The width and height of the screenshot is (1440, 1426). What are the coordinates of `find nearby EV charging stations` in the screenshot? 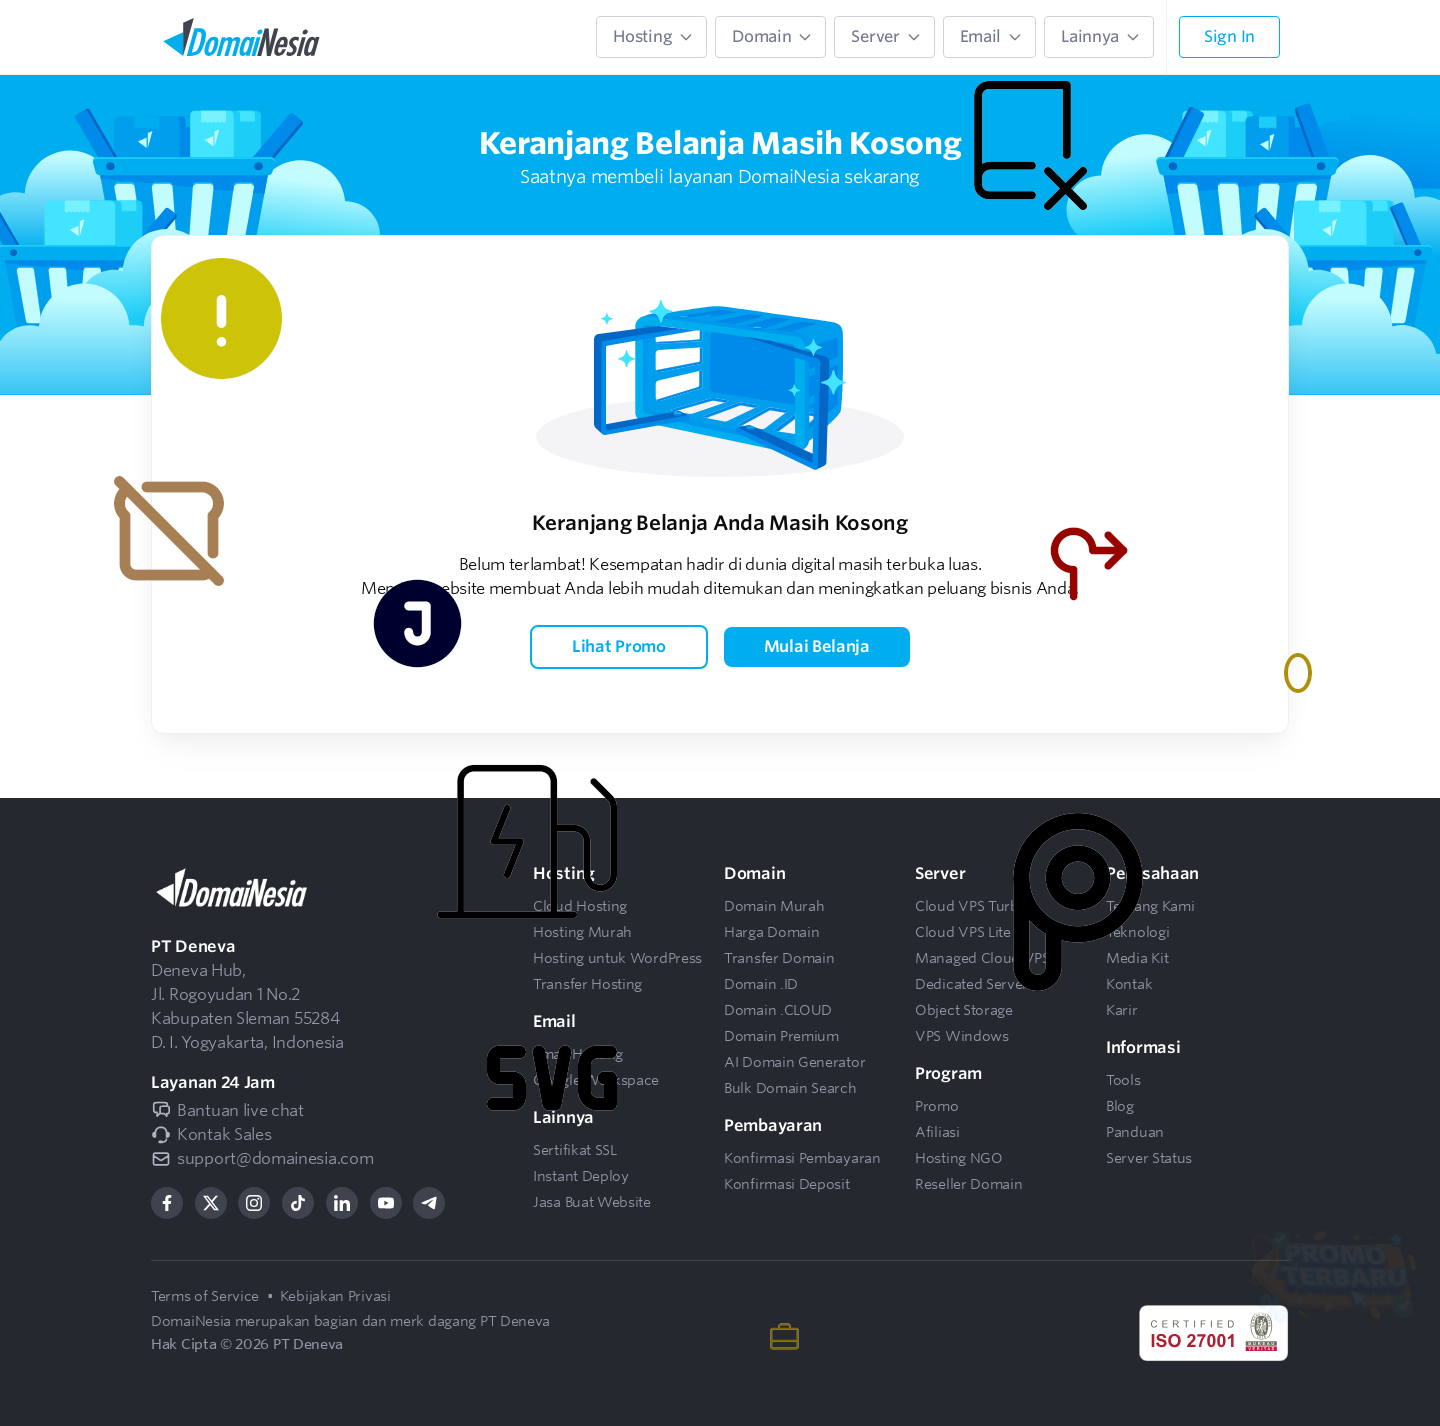 It's located at (520, 841).